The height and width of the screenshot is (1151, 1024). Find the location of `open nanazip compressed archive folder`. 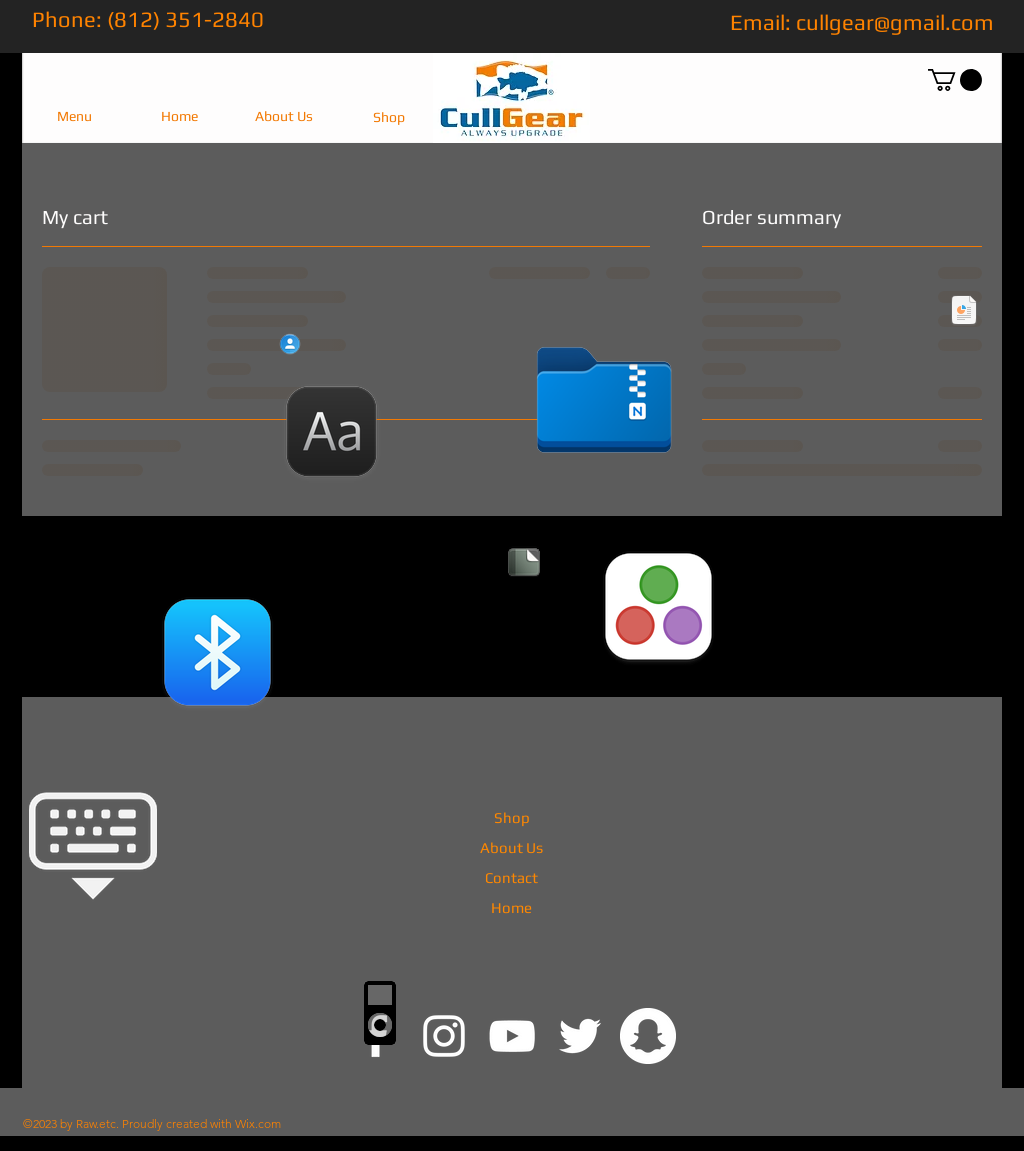

open nanazip compressed archive folder is located at coordinates (603, 403).